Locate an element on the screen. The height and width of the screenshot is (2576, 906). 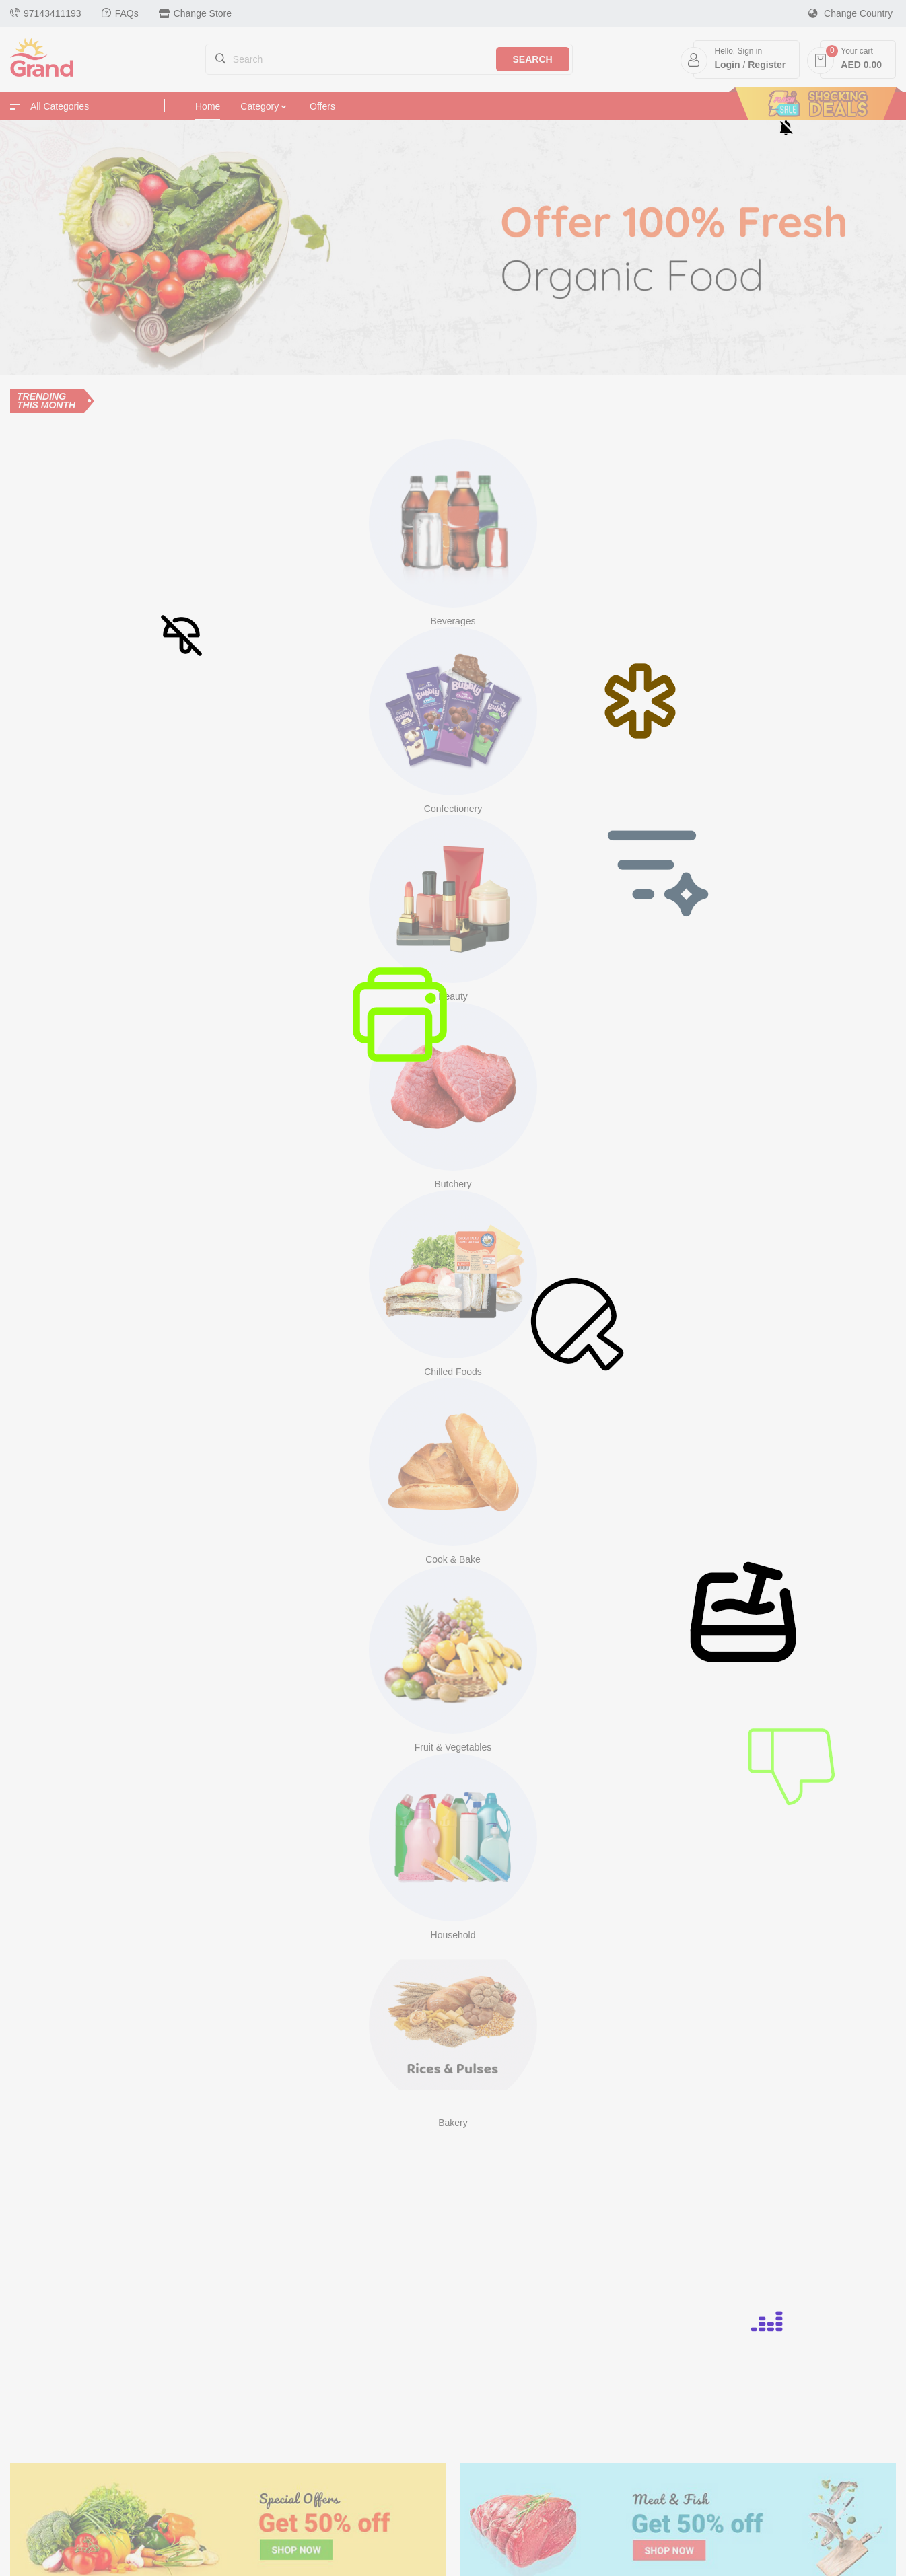
apply AI-powered smart filters is located at coordinates (652, 864).